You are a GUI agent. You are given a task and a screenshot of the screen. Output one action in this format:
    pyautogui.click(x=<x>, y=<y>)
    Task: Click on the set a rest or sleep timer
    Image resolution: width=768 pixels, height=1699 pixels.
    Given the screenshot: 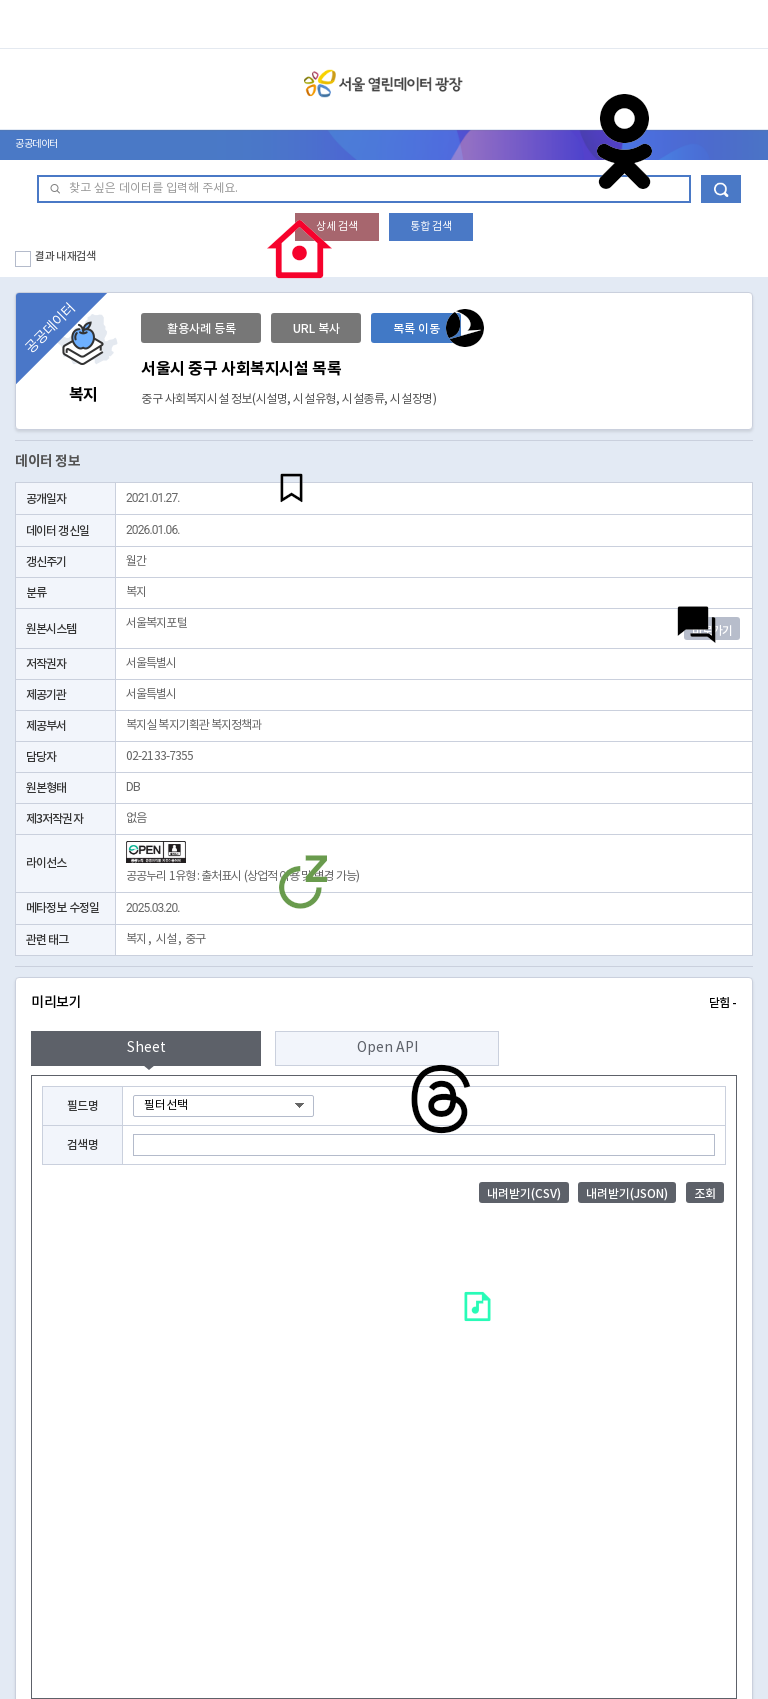 What is the action you would take?
    pyautogui.click(x=303, y=882)
    